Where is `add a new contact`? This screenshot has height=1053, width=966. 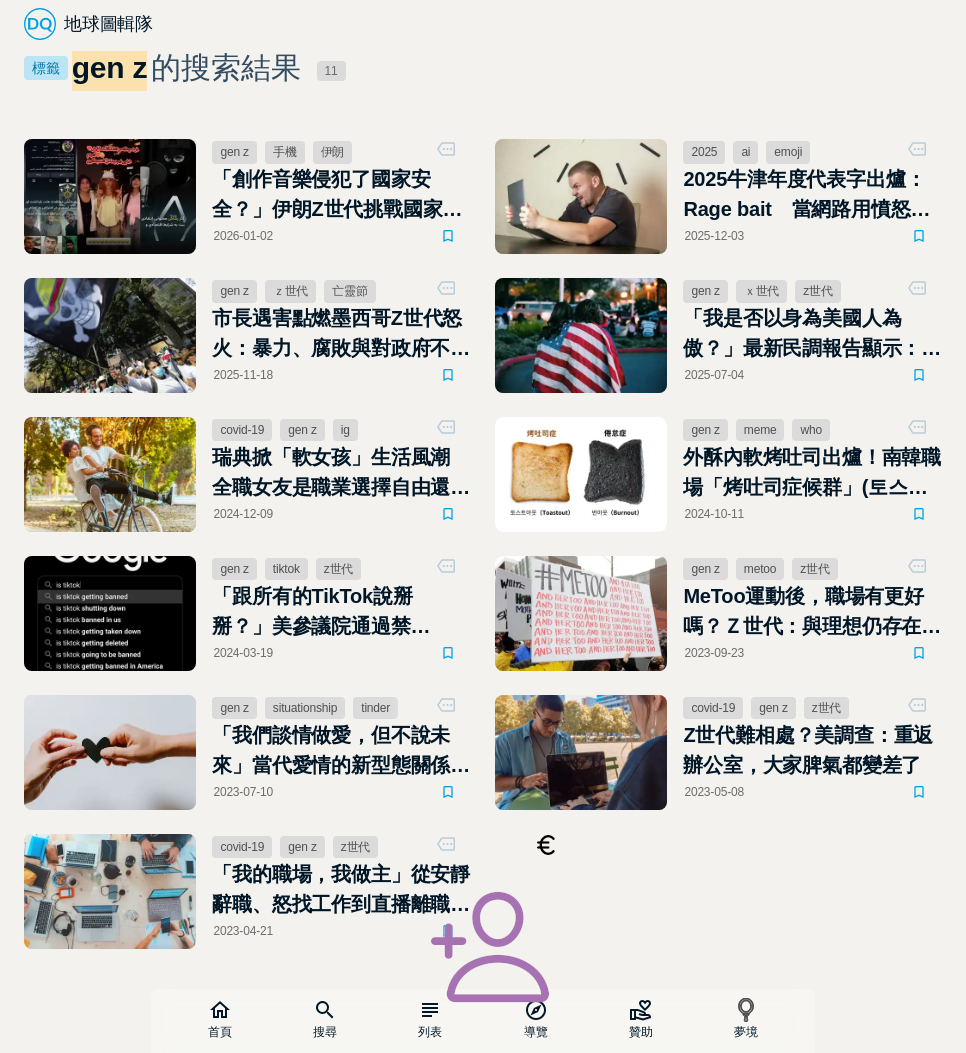
add a new contact is located at coordinates (490, 947).